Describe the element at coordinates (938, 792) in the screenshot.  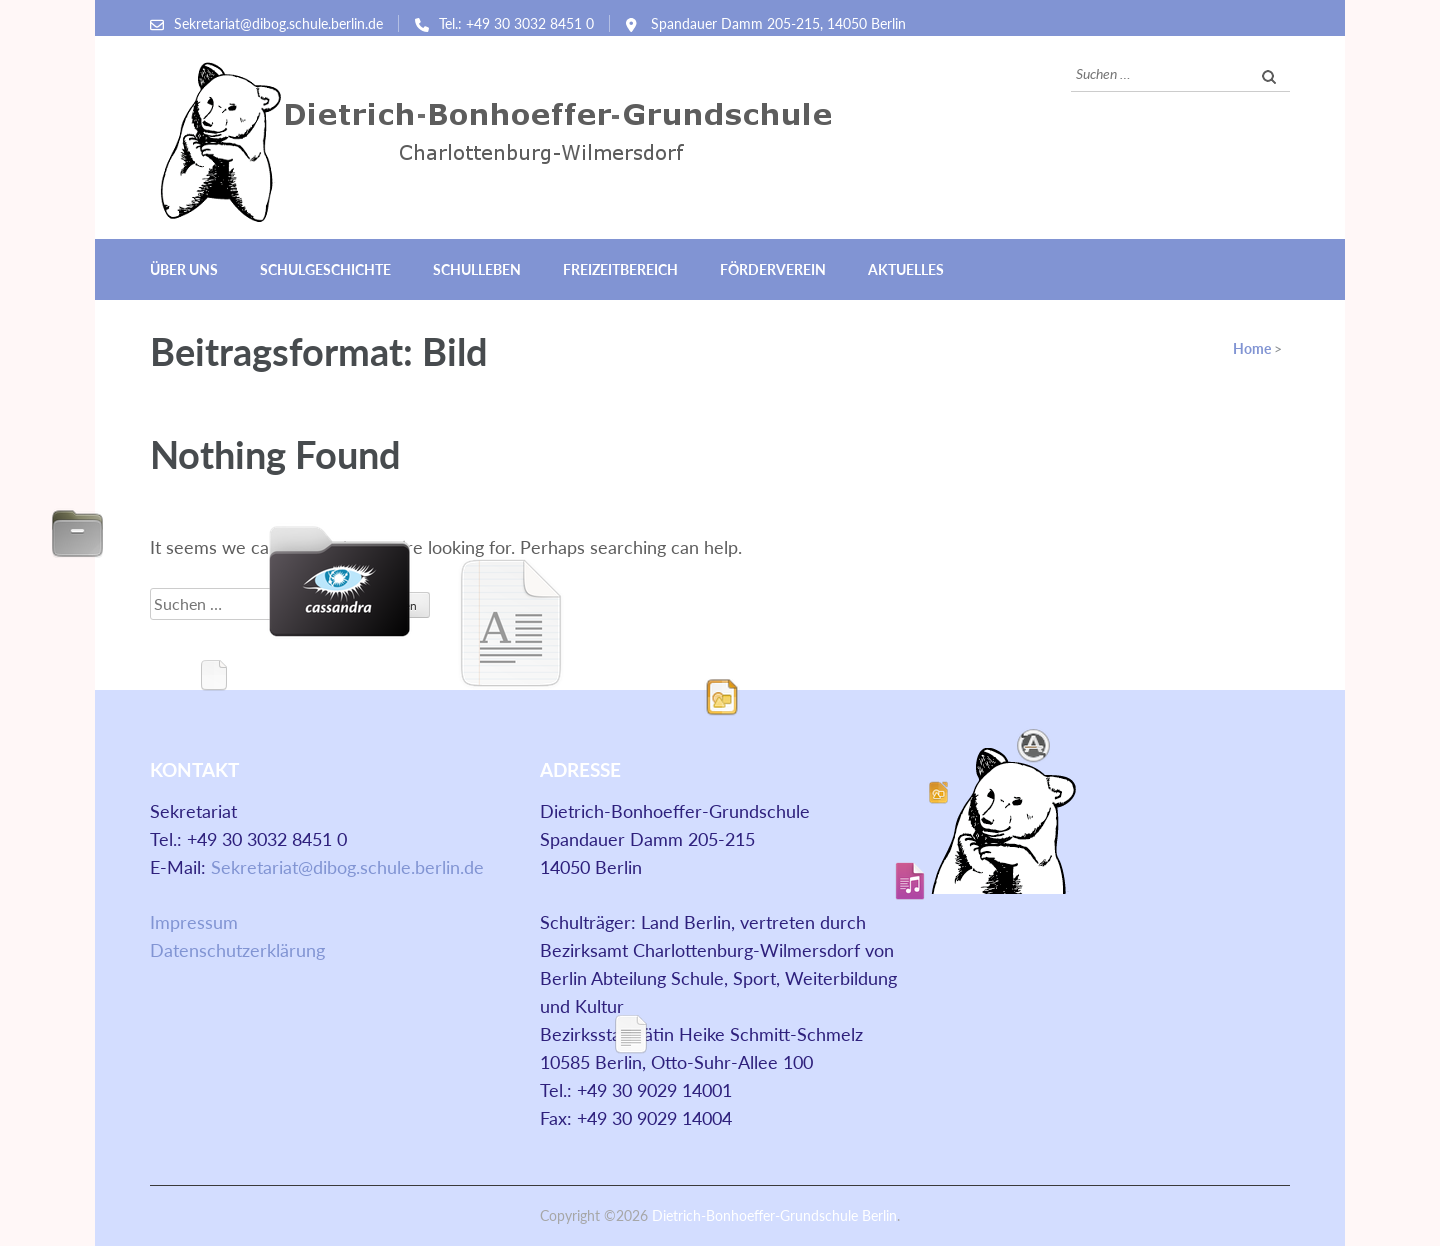
I see `open libreoffice draw application` at that location.